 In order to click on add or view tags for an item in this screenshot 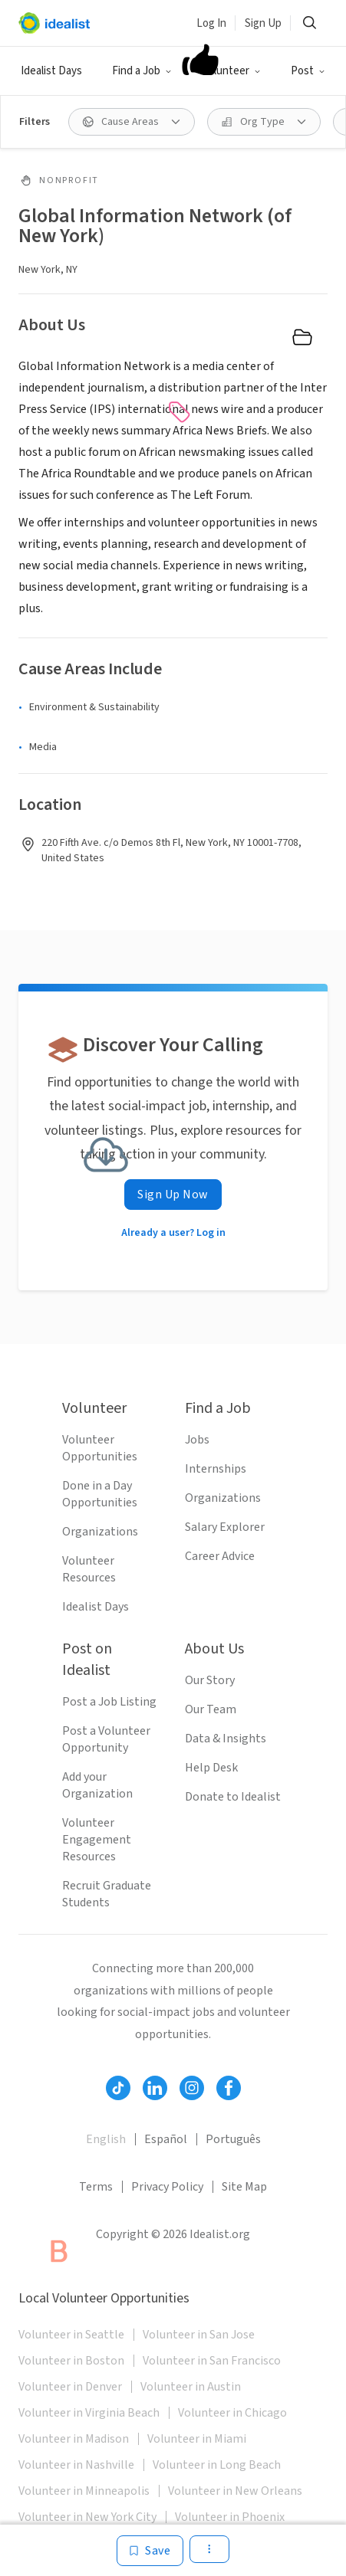, I will do `click(179, 411)`.